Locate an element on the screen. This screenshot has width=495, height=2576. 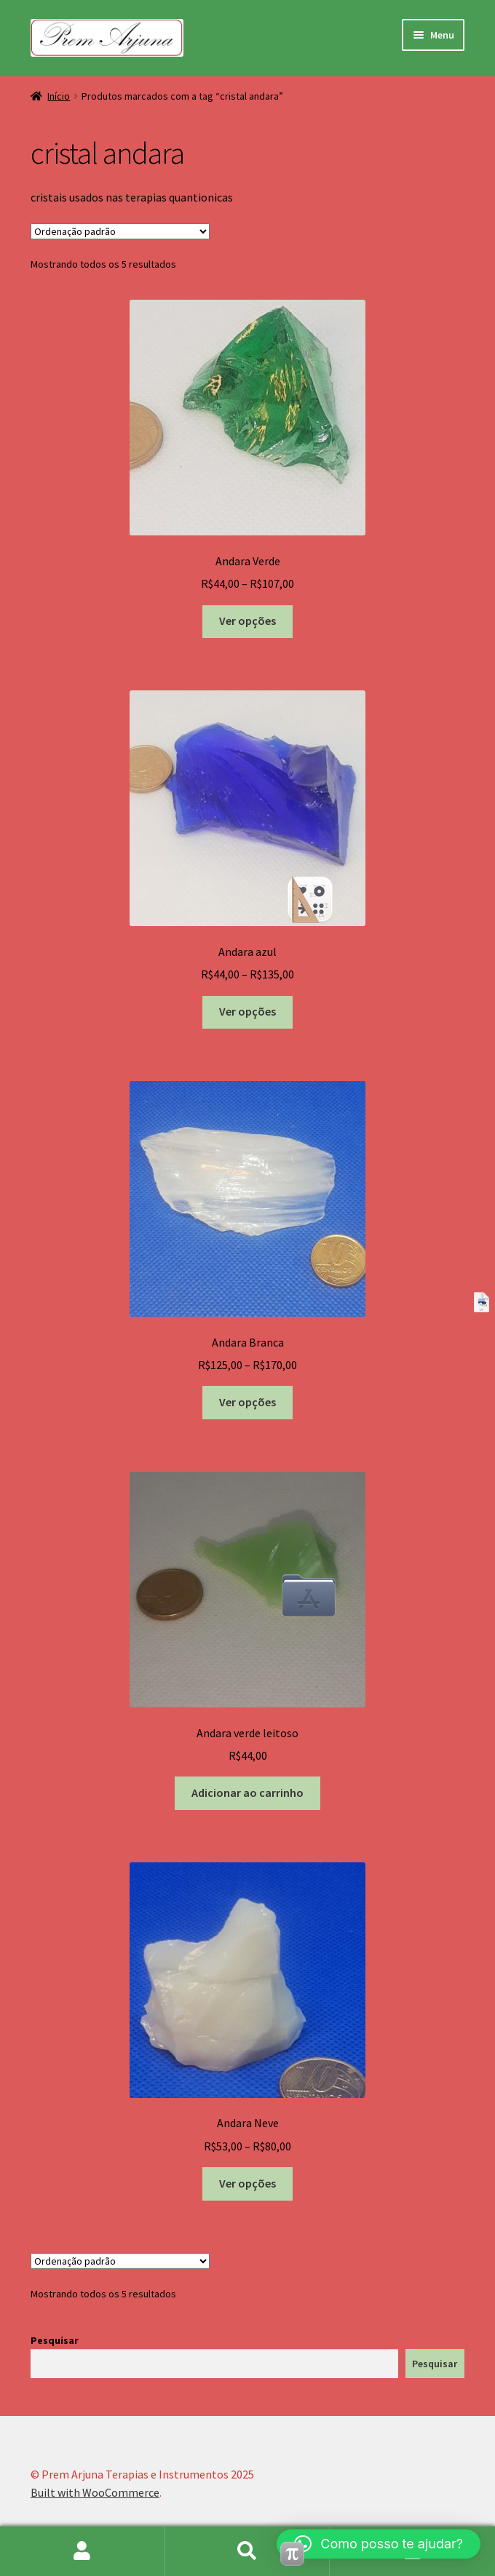
open templates folder is located at coordinates (309, 1595).